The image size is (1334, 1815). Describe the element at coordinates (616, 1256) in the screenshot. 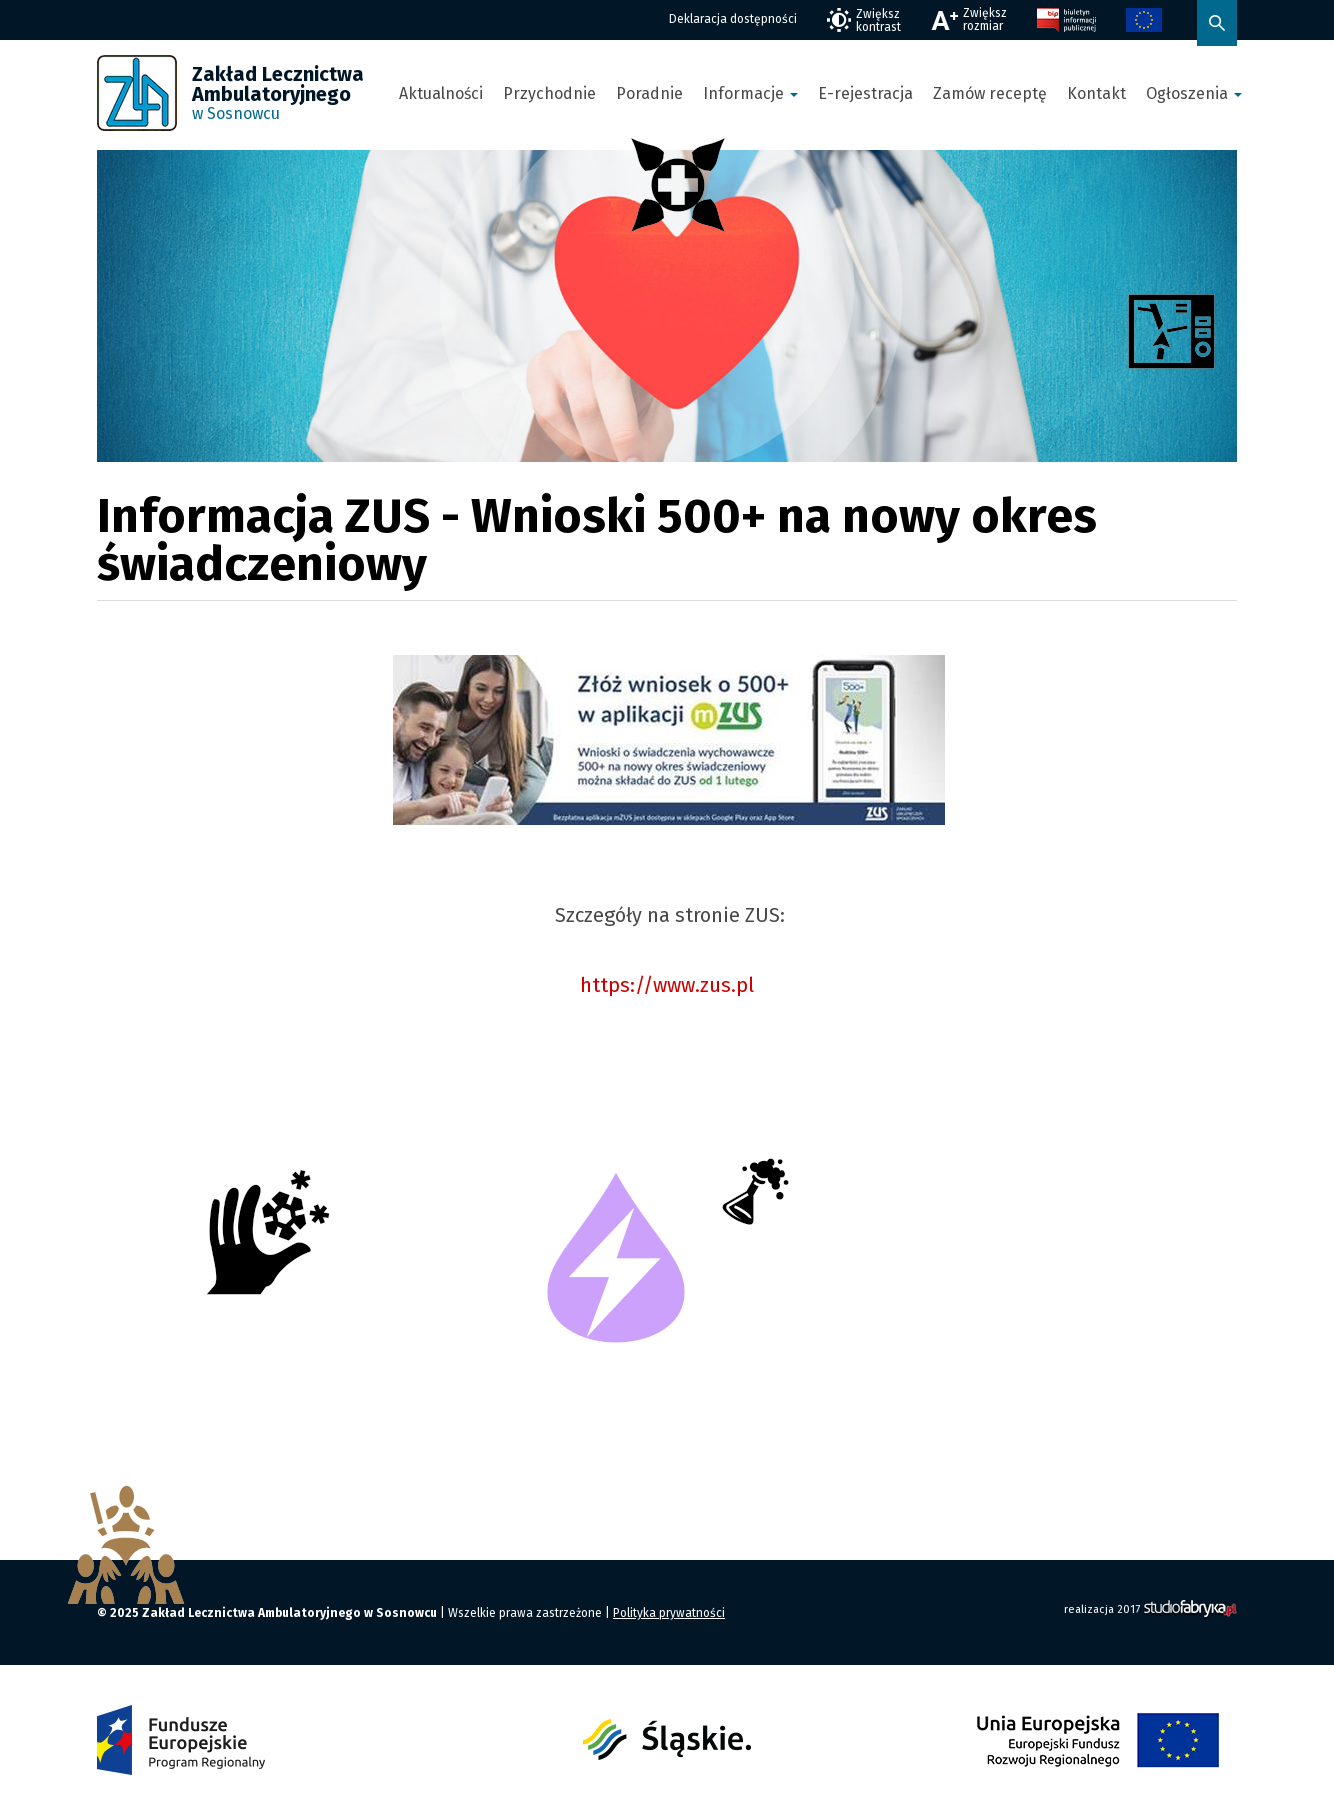

I see `indicates hydroelectric or water-based power` at that location.